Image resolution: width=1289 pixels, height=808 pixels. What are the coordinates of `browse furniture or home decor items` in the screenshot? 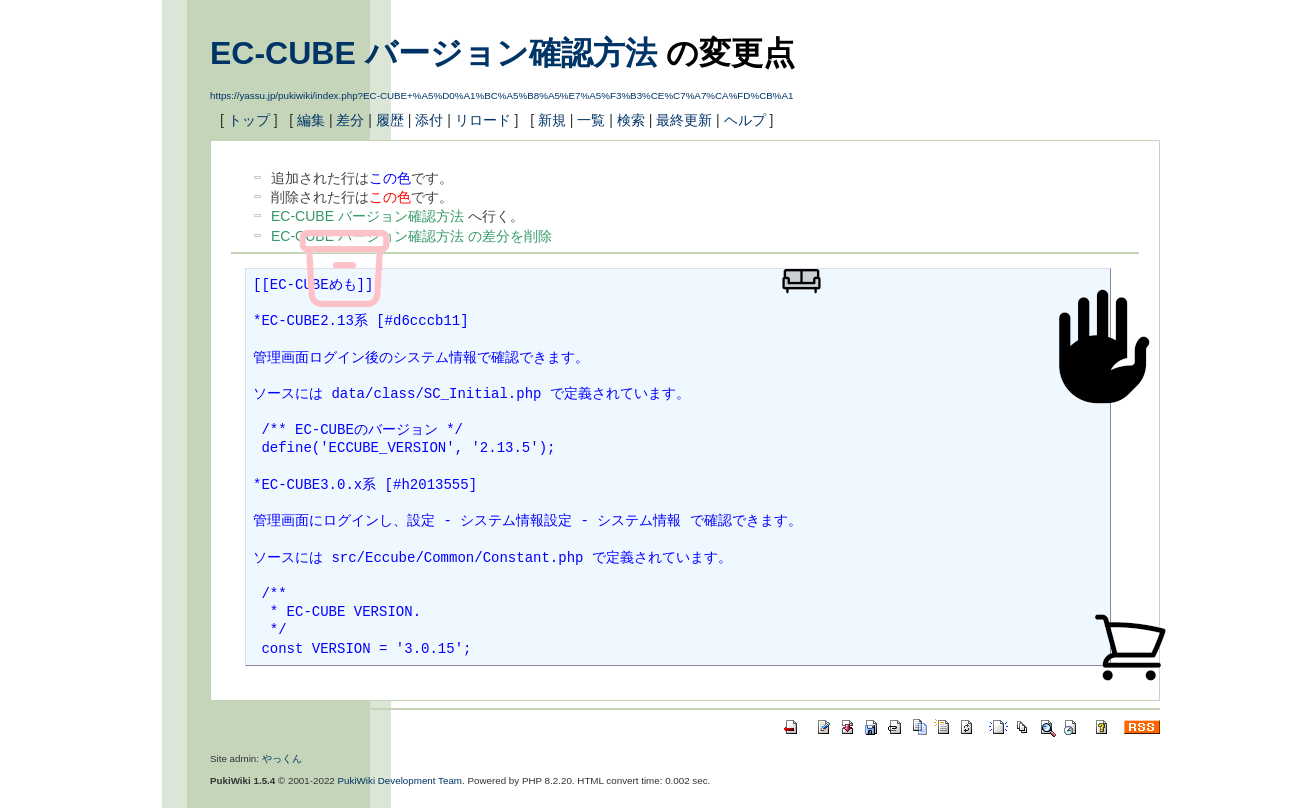 It's located at (801, 280).